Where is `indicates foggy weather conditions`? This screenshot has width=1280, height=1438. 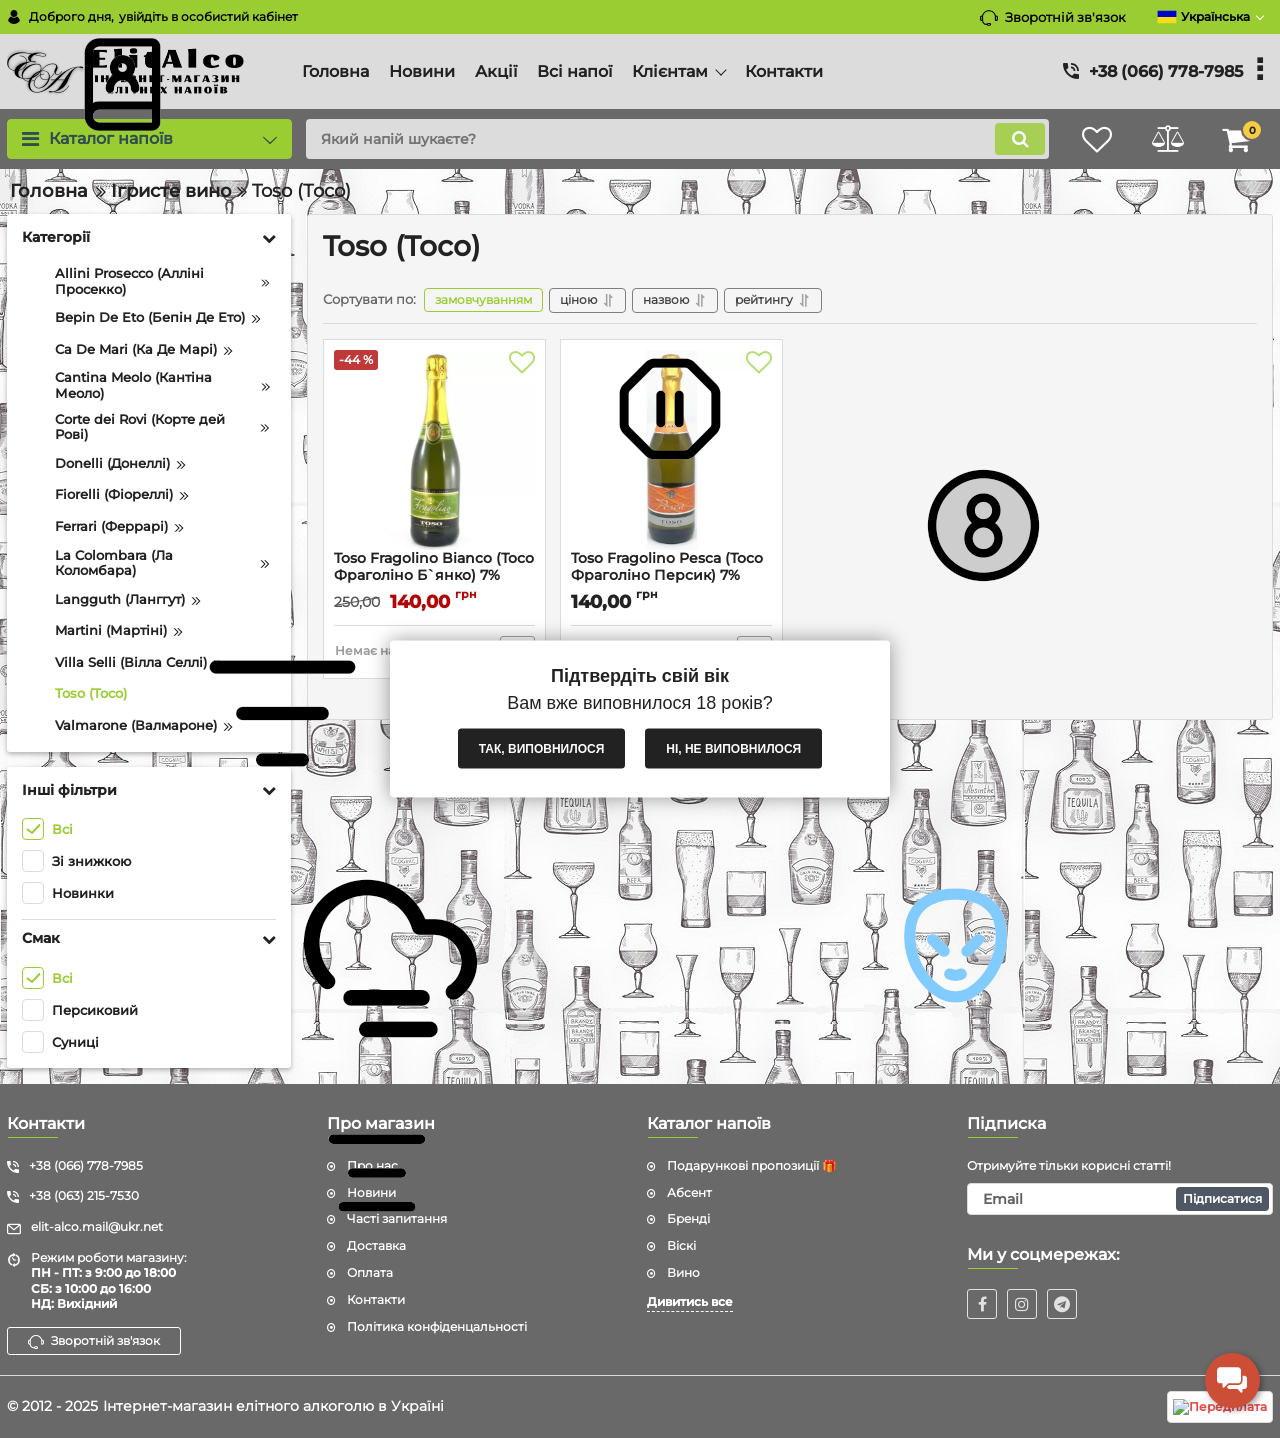
indicates foggy weather conditions is located at coordinates (390, 958).